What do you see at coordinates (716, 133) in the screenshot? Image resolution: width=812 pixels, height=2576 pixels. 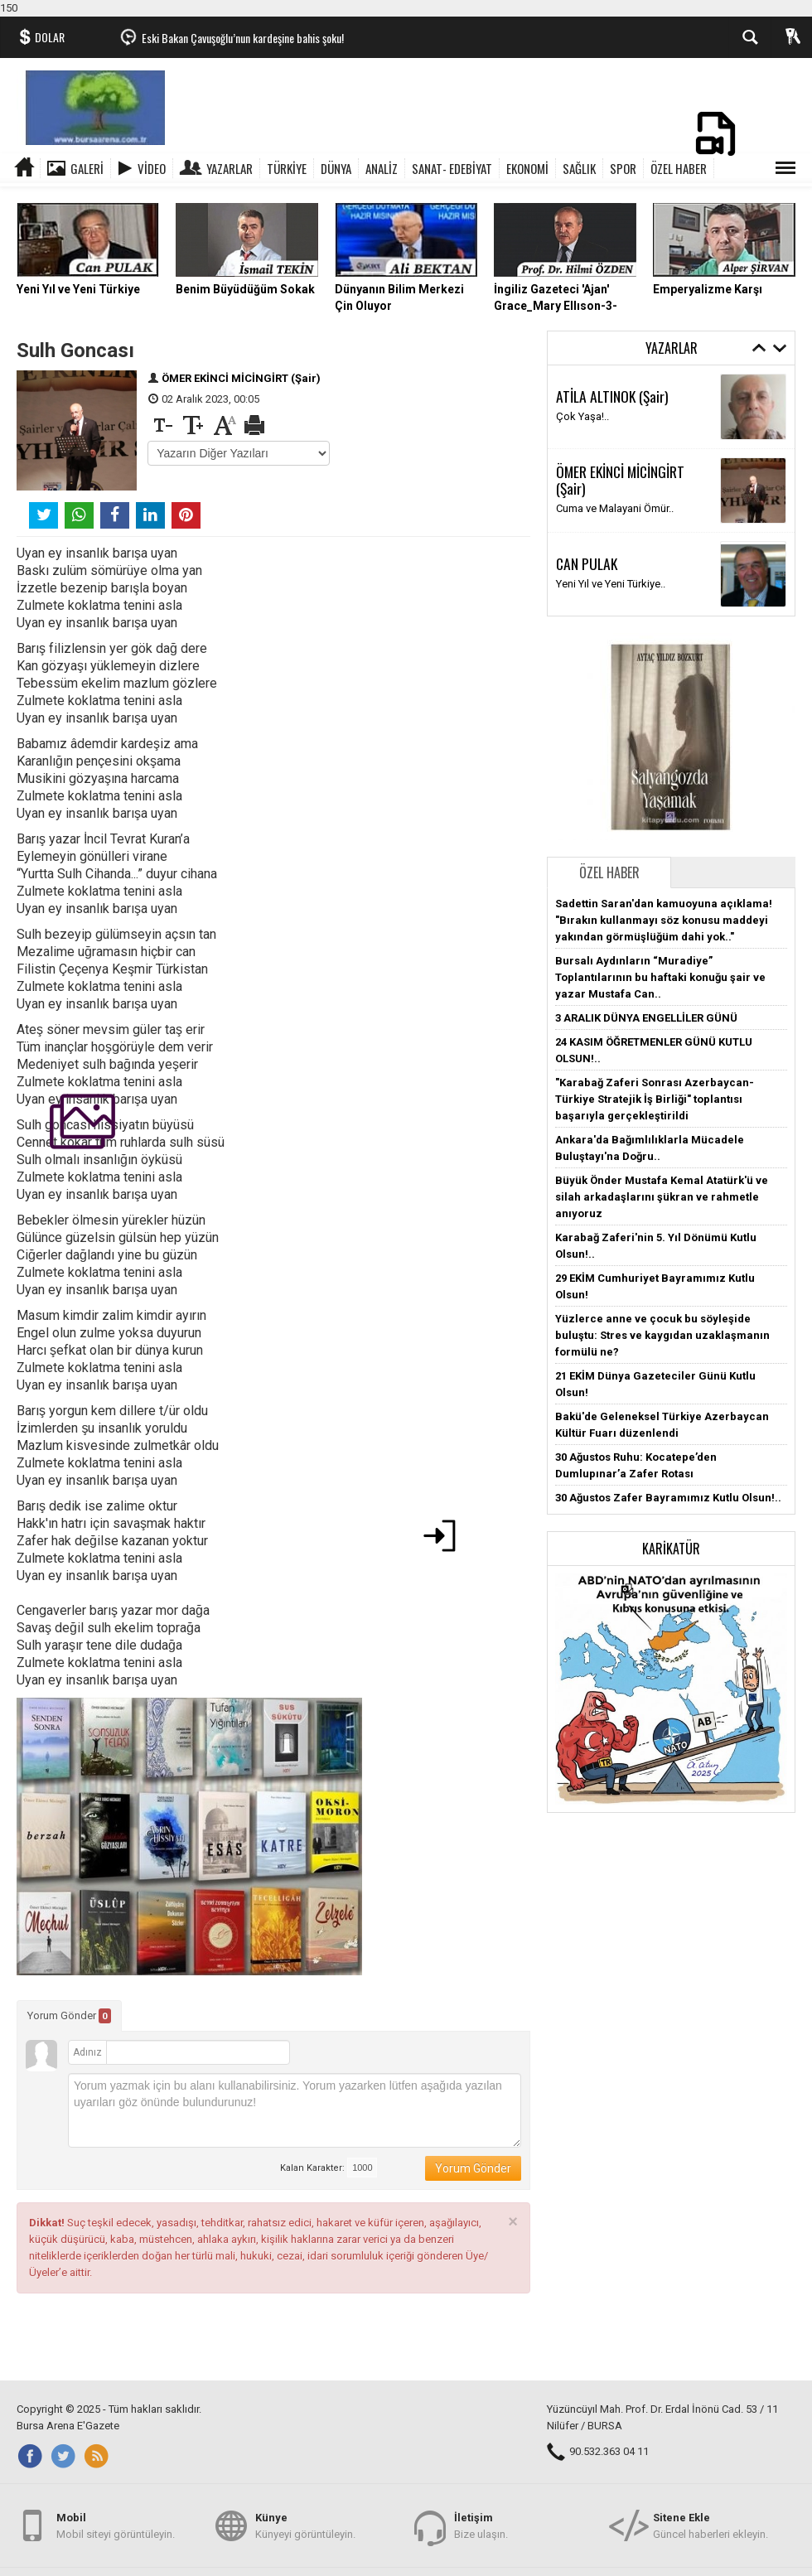 I see `open a video file` at bounding box center [716, 133].